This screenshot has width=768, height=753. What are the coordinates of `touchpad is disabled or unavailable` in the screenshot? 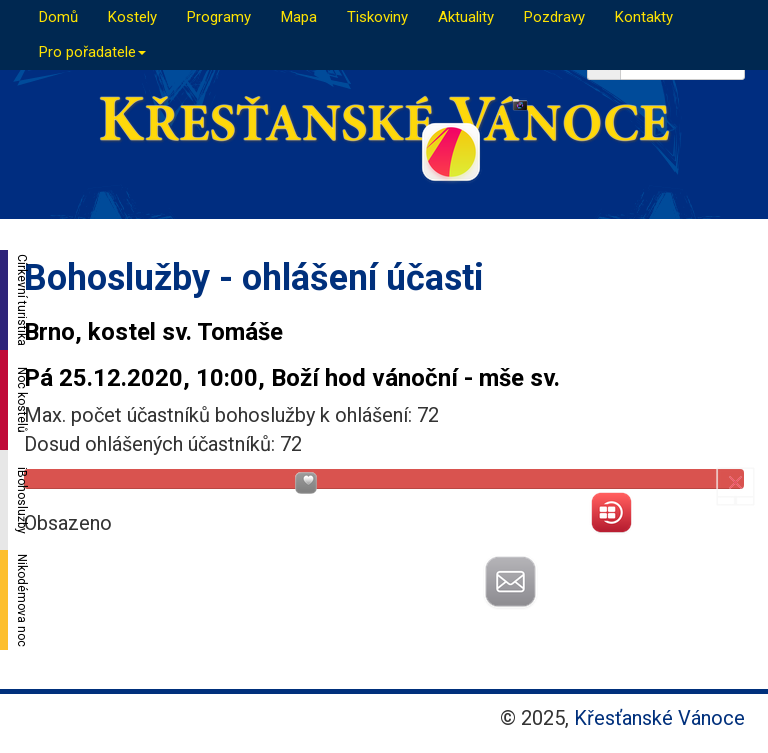 It's located at (735, 486).